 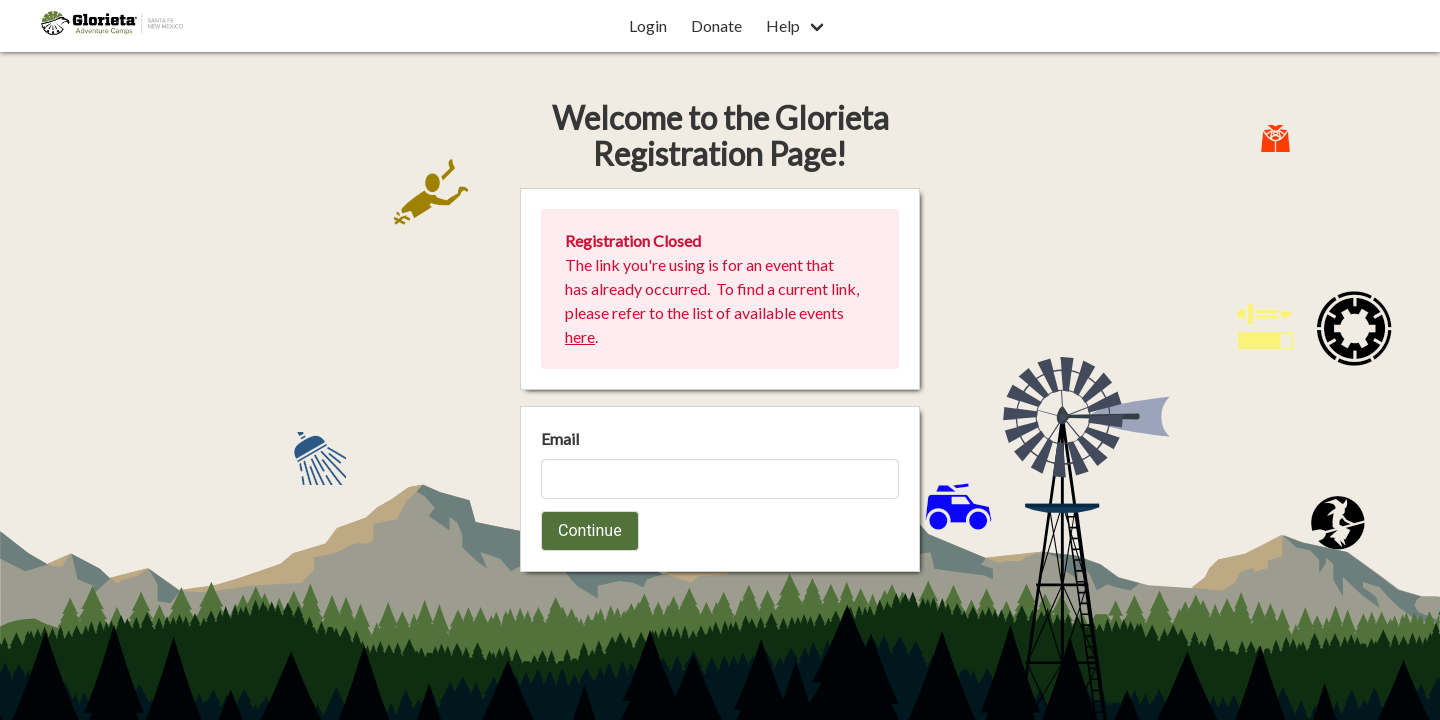 I want to click on indicates bathroom or shower facilities available, so click(x=319, y=458).